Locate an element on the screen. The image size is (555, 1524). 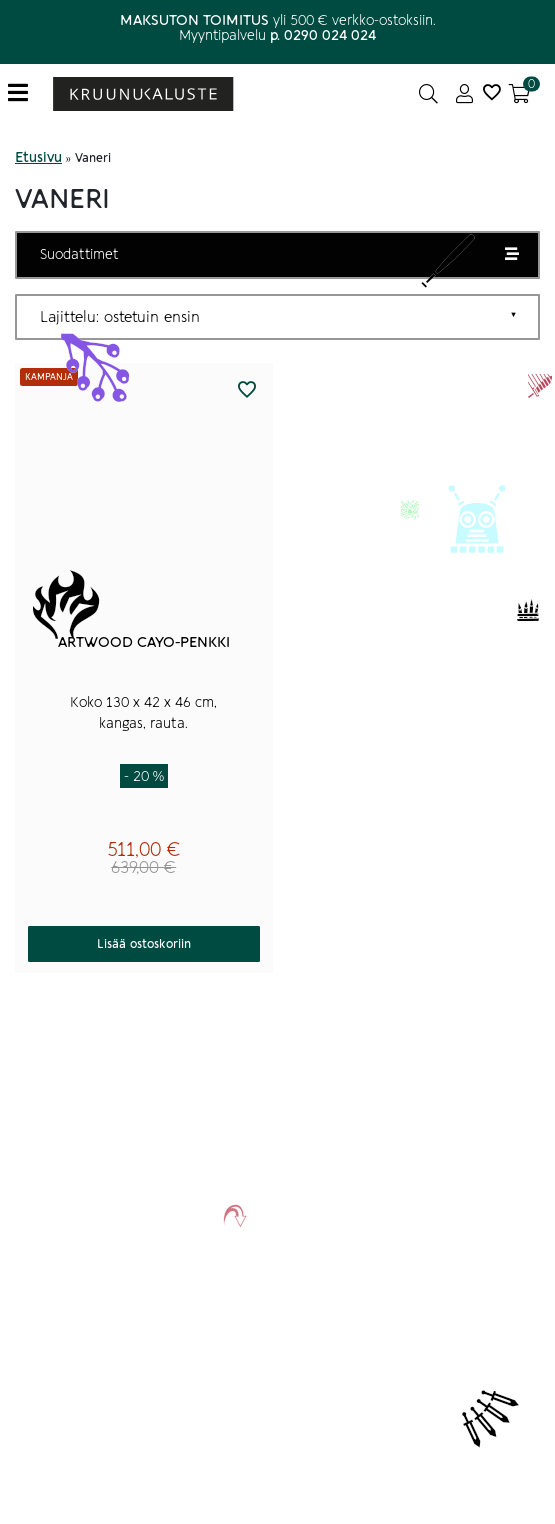
access weapon inventory or armory is located at coordinates (490, 1418).